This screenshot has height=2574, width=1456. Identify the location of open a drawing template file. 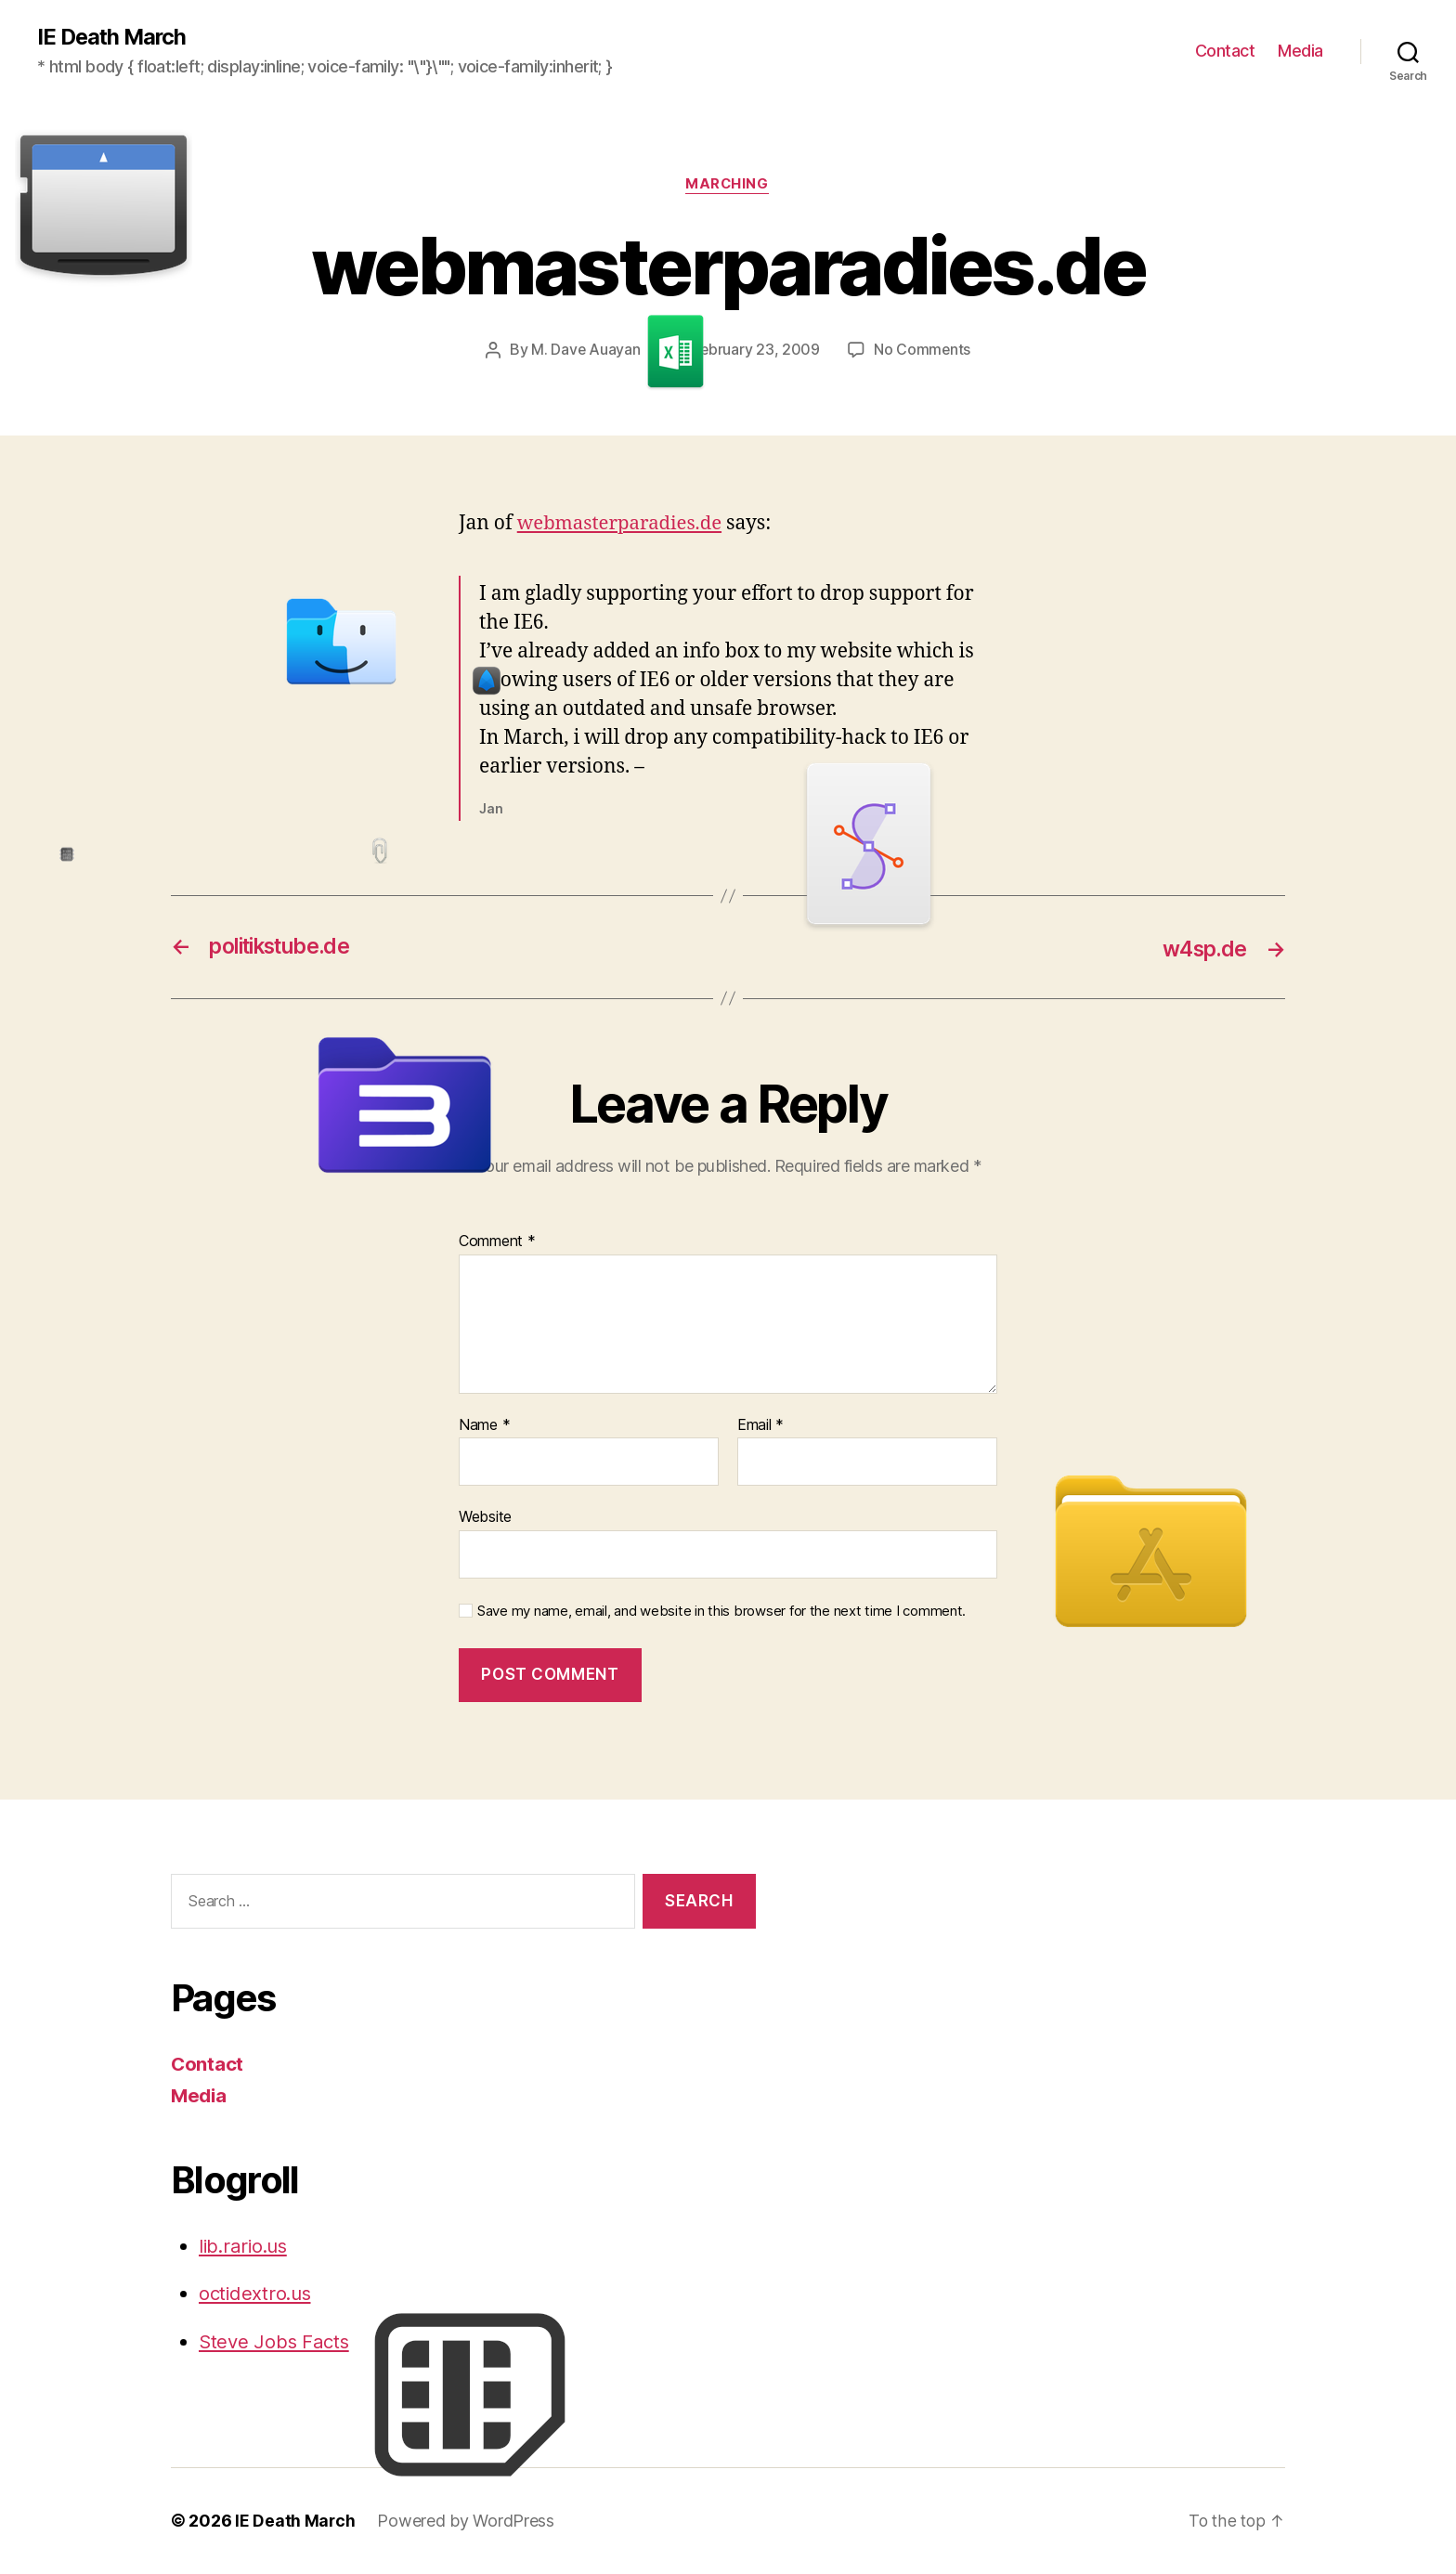
(868, 846).